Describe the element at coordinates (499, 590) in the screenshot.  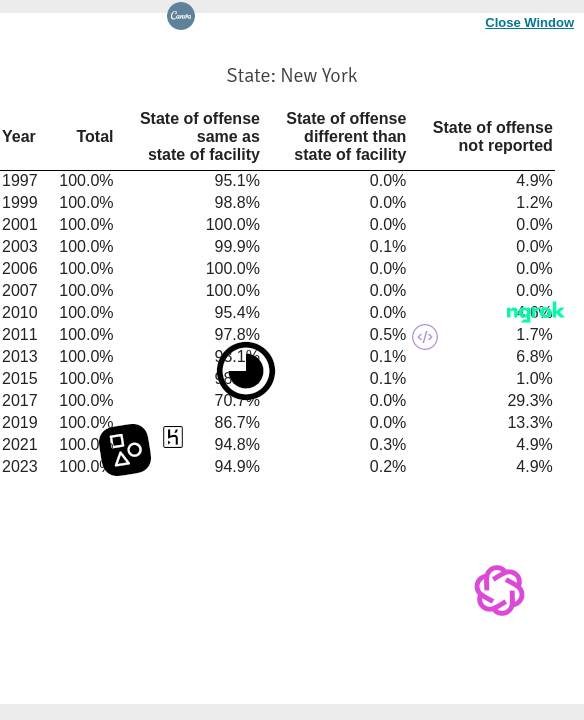
I see `OpenAI logo` at that location.